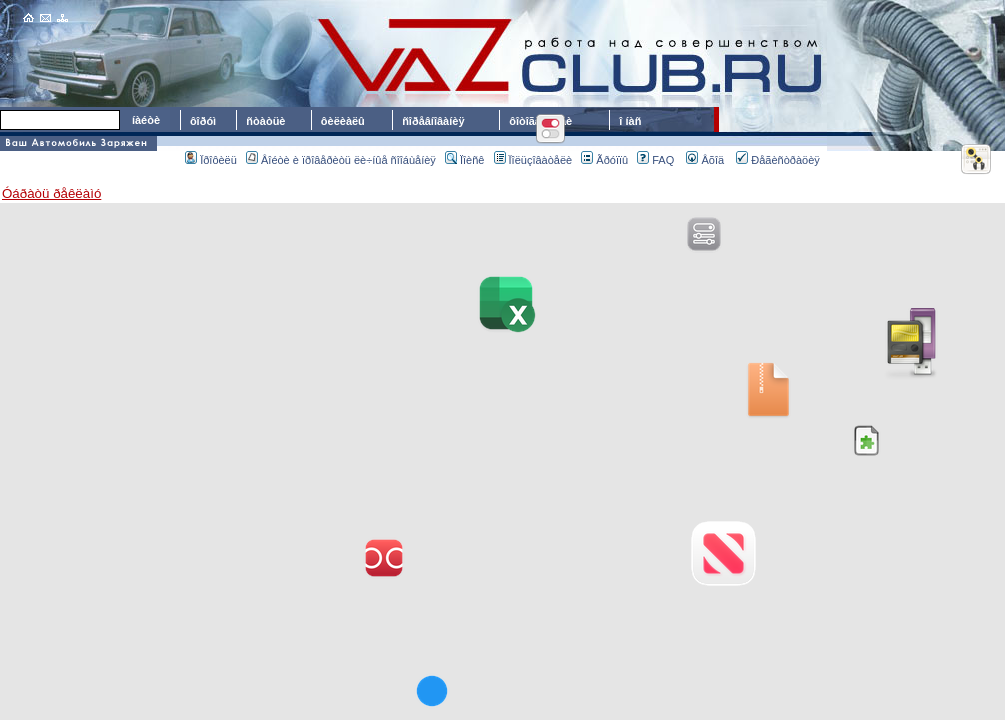 The height and width of the screenshot is (720, 1005). Describe the element at coordinates (432, 691) in the screenshot. I see `indicates a new or unread item` at that location.